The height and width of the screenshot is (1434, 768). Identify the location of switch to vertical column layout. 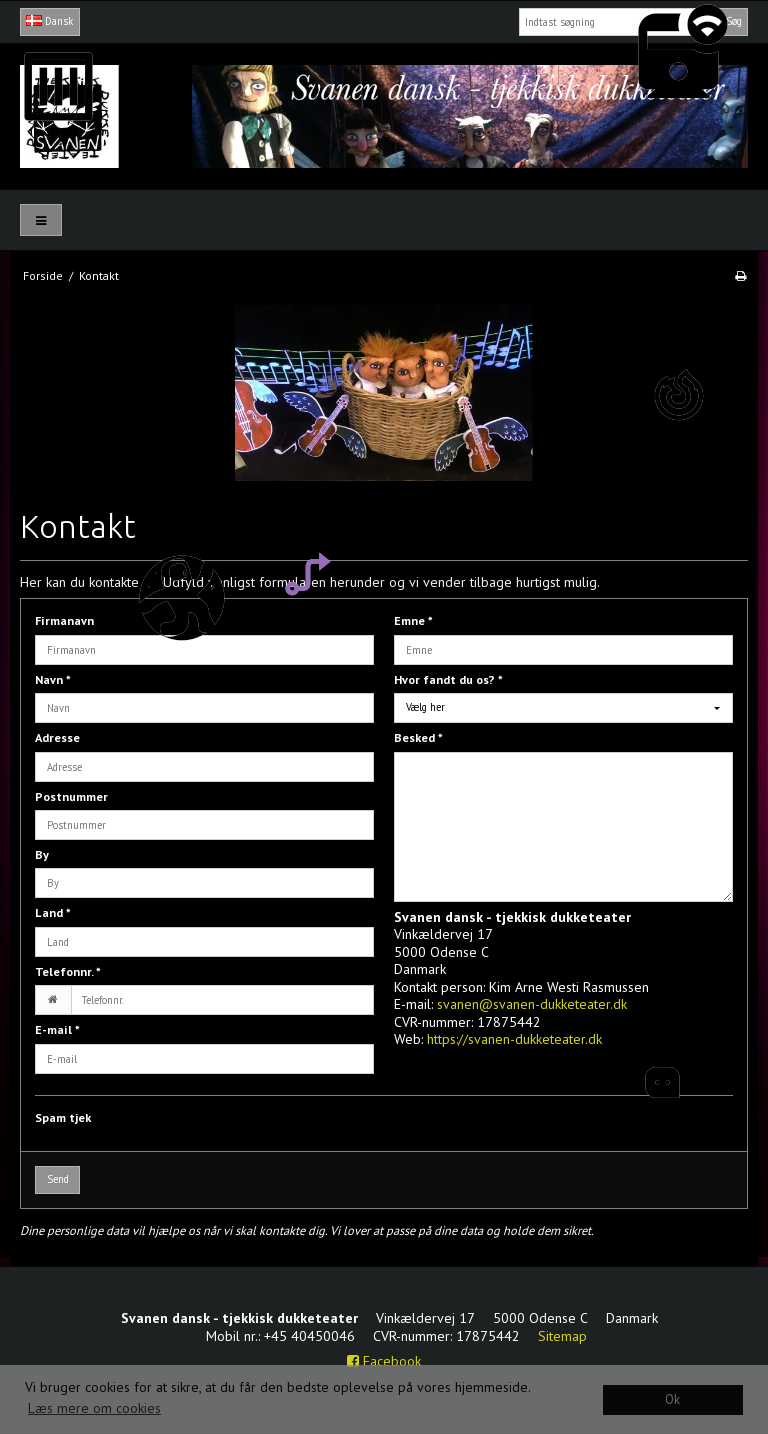
(58, 86).